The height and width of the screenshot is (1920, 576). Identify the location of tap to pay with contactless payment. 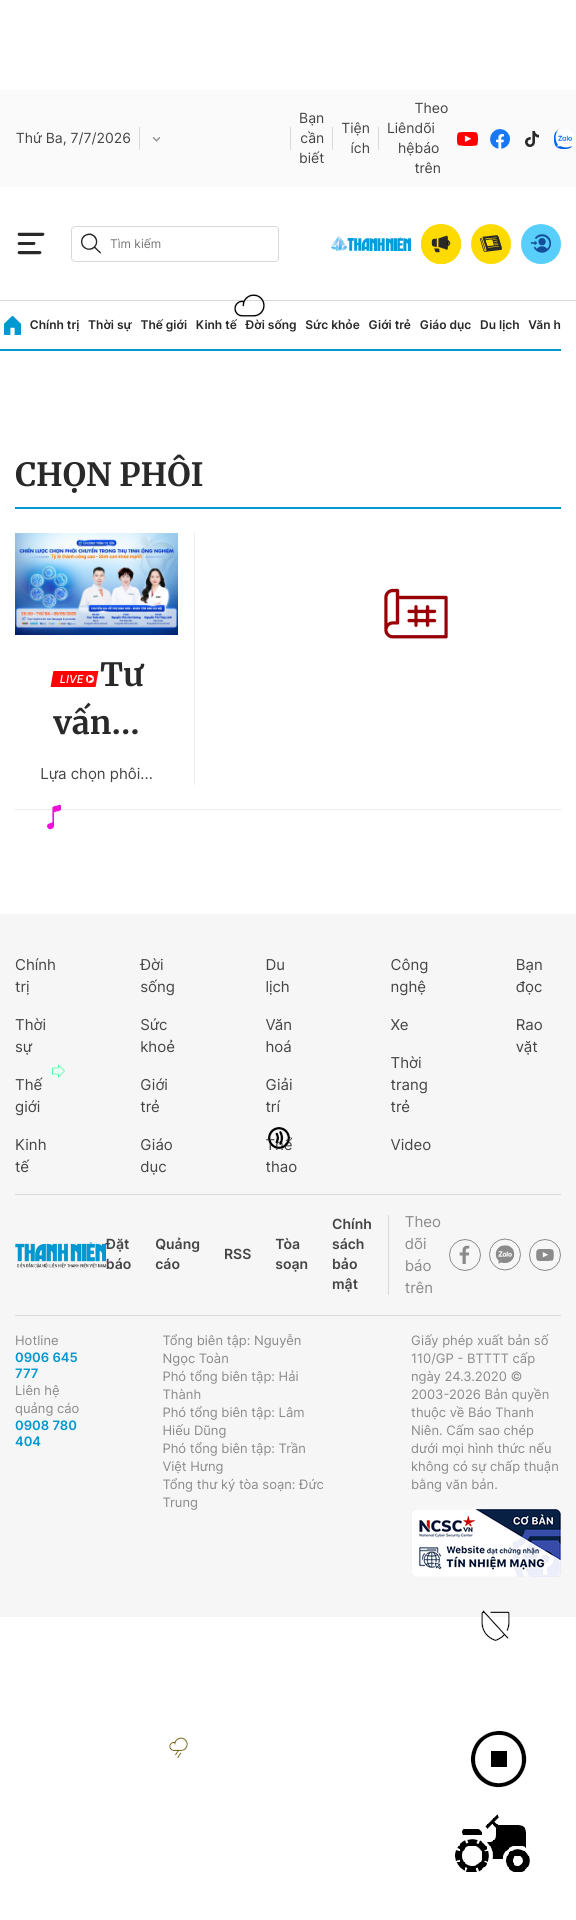
(279, 1138).